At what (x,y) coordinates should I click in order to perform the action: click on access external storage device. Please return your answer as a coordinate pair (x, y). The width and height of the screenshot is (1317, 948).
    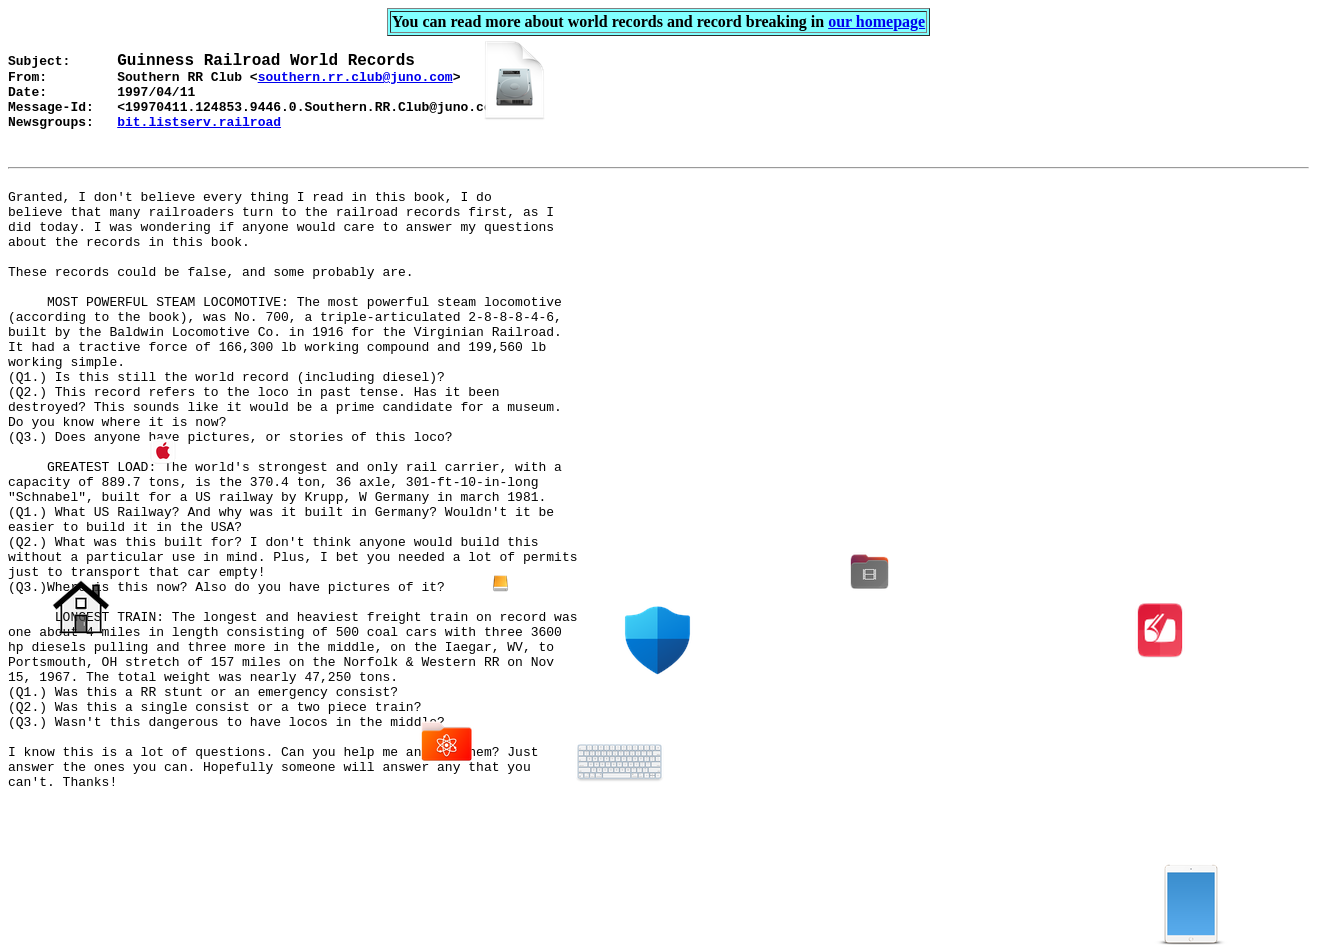
    Looking at the image, I should click on (500, 583).